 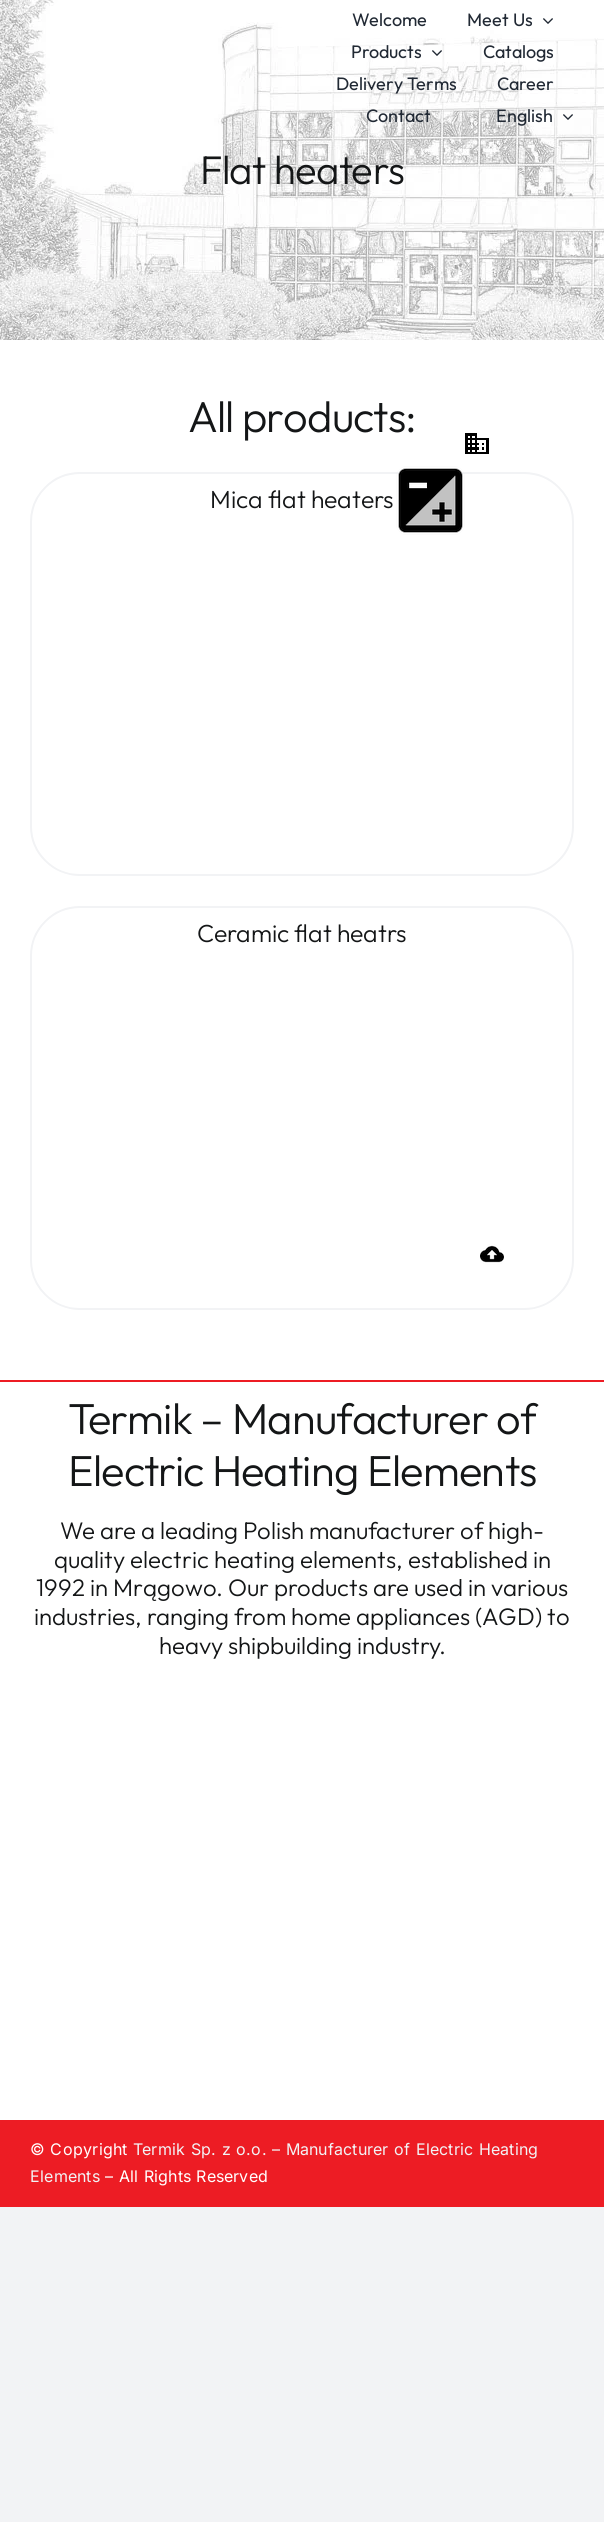 I want to click on adjust image exposure settings, so click(x=430, y=500).